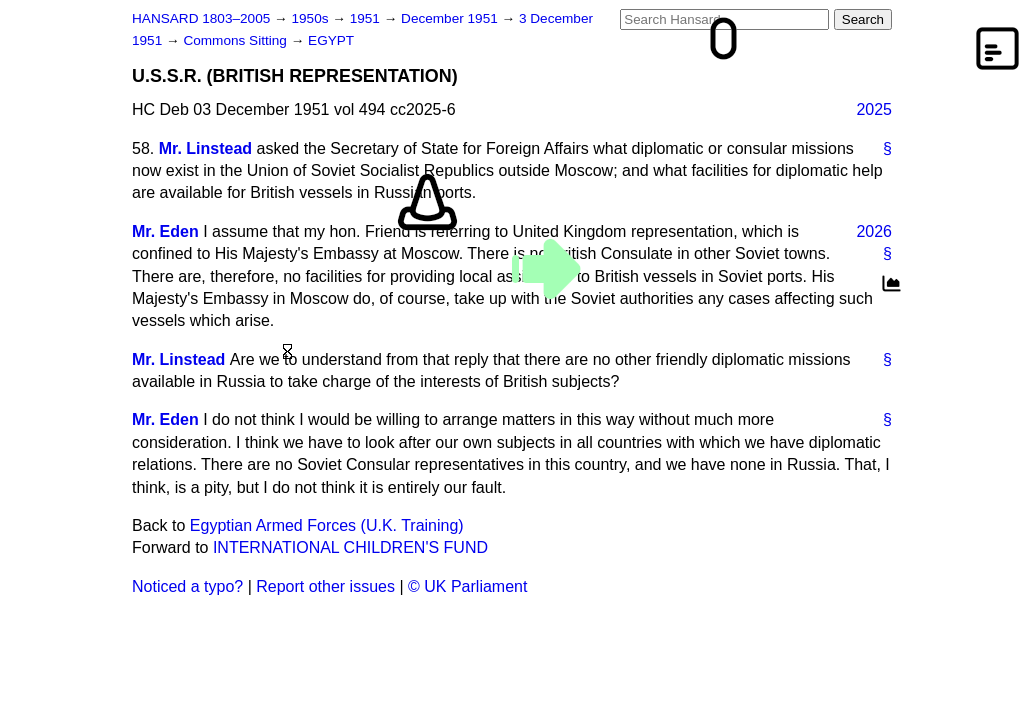 The width and height of the screenshot is (1024, 720). What do you see at coordinates (723, 38) in the screenshot?
I see `set exposure compensation to zero` at bounding box center [723, 38].